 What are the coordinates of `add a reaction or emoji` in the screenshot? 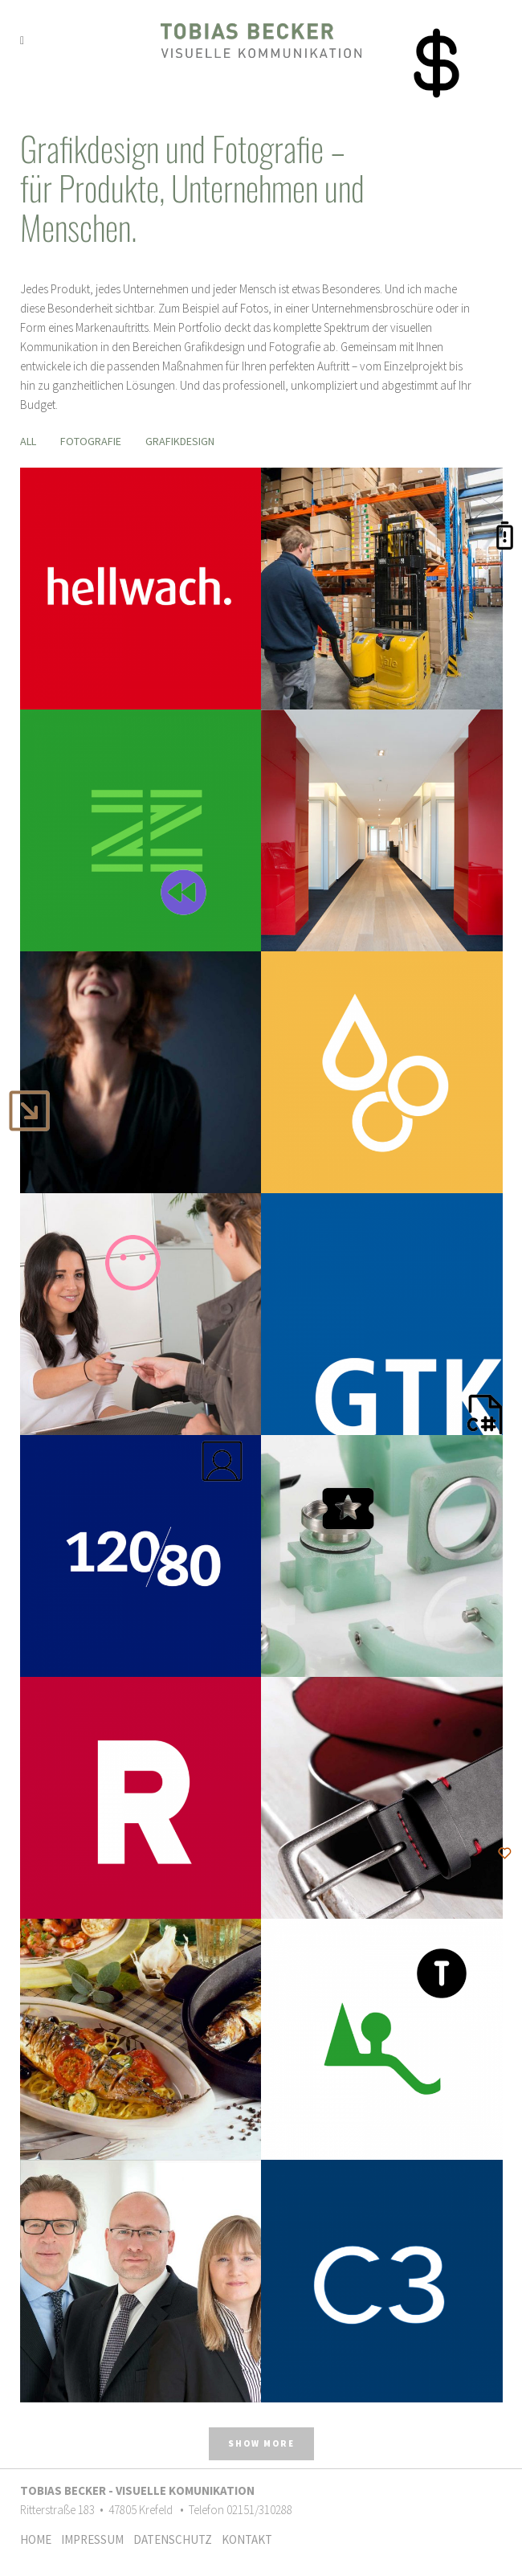 It's located at (133, 1262).